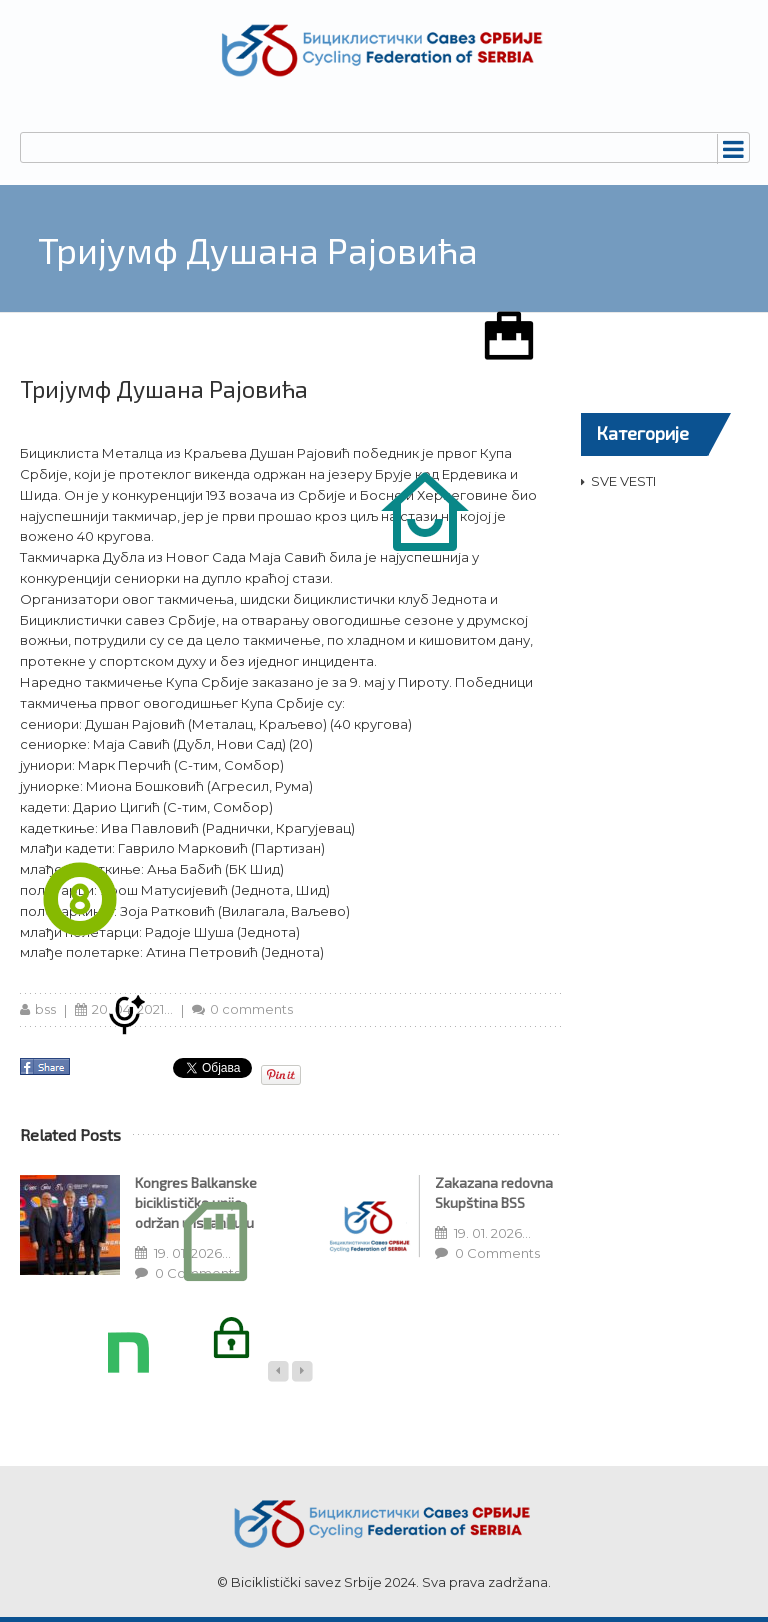  Describe the element at coordinates (509, 338) in the screenshot. I see `access work or business documents` at that location.